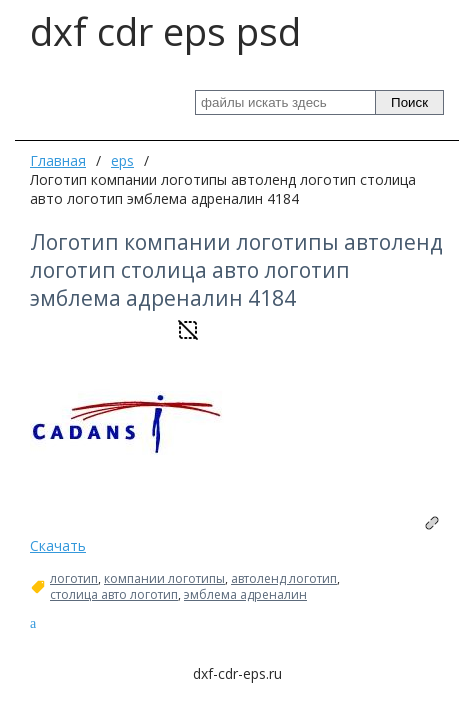  What do you see at coordinates (432, 523) in the screenshot?
I see `disconnect or unlink connected items` at bounding box center [432, 523].